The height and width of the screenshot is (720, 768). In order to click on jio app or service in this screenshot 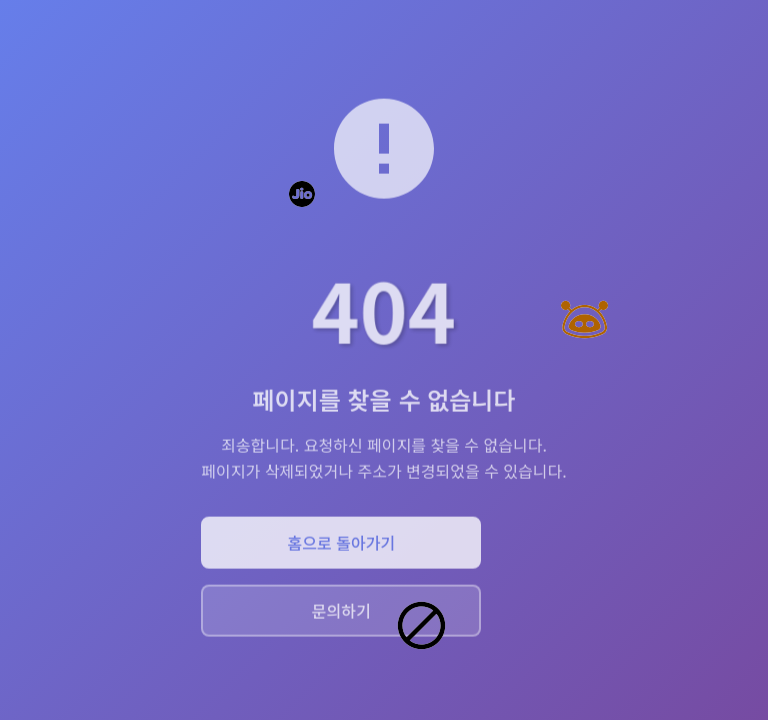, I will do `click(302, 194)`.